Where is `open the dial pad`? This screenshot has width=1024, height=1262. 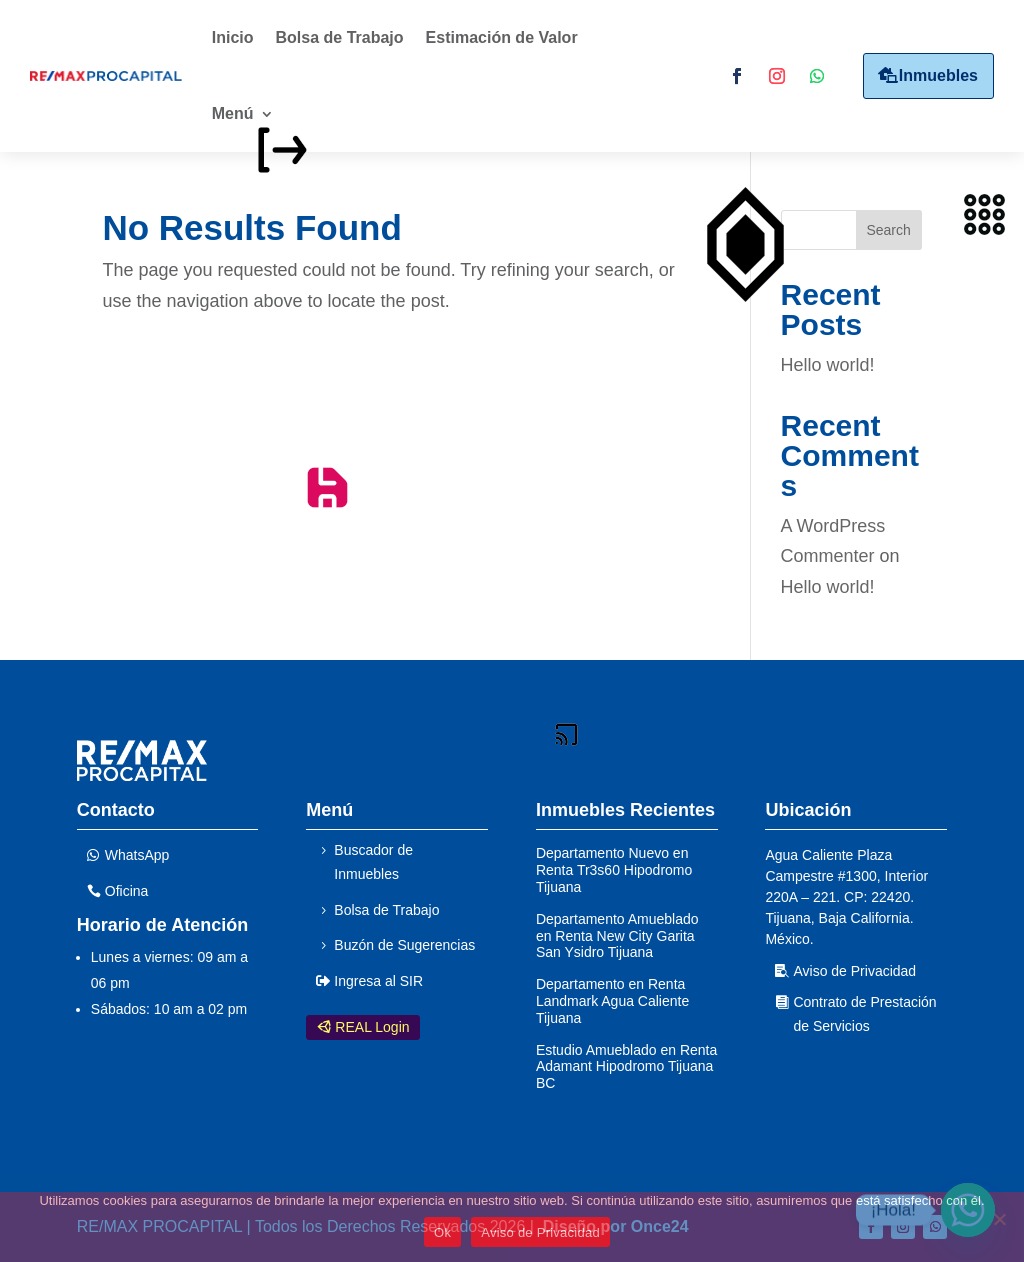 open the dial pad is located at coordinates (984, 214).